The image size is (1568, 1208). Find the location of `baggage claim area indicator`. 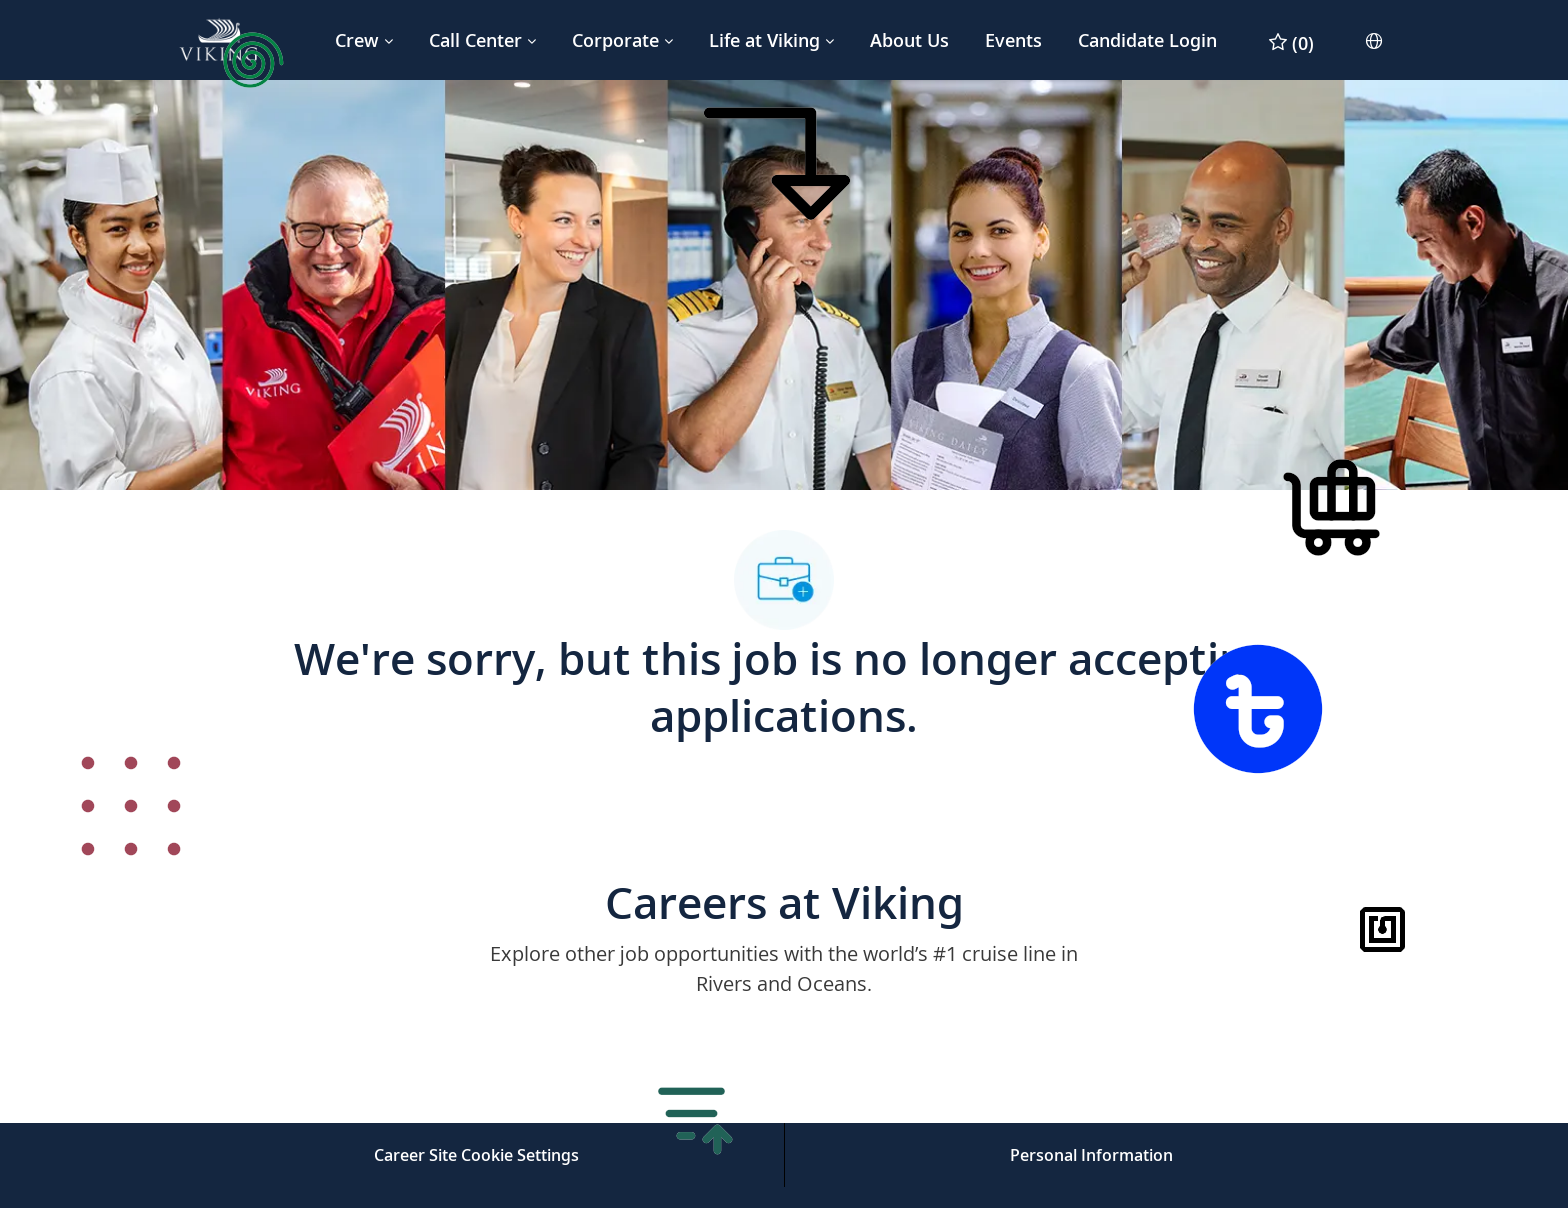

baggage claim area indicator is located at coordinates (1331, 507).